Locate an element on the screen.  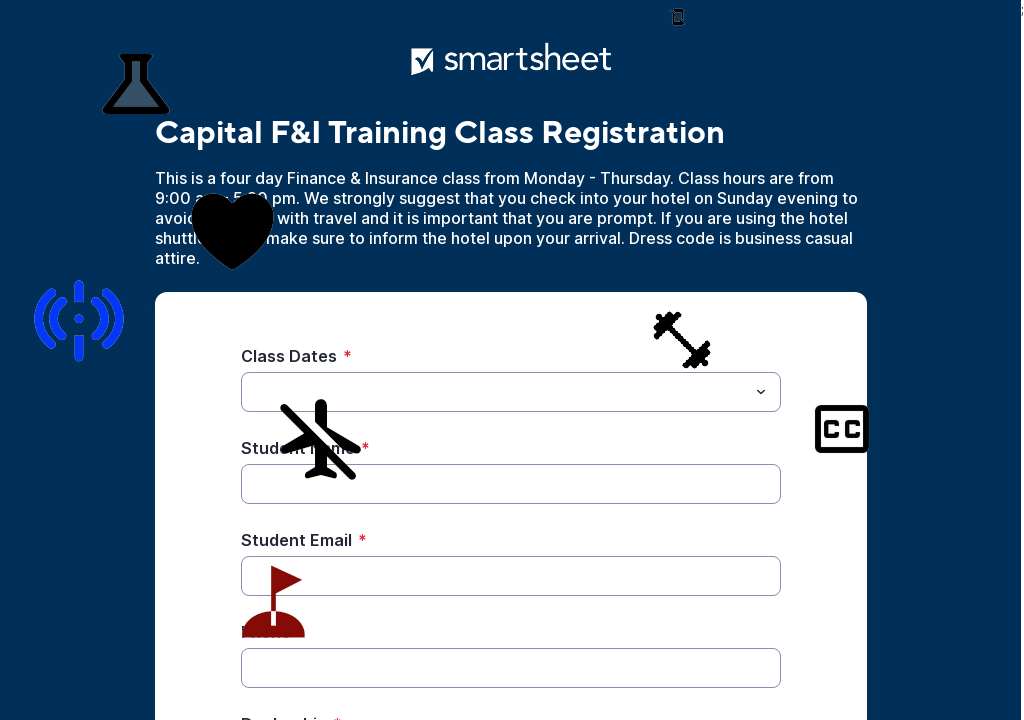
add to favorites is located at coordinates (232, 231).